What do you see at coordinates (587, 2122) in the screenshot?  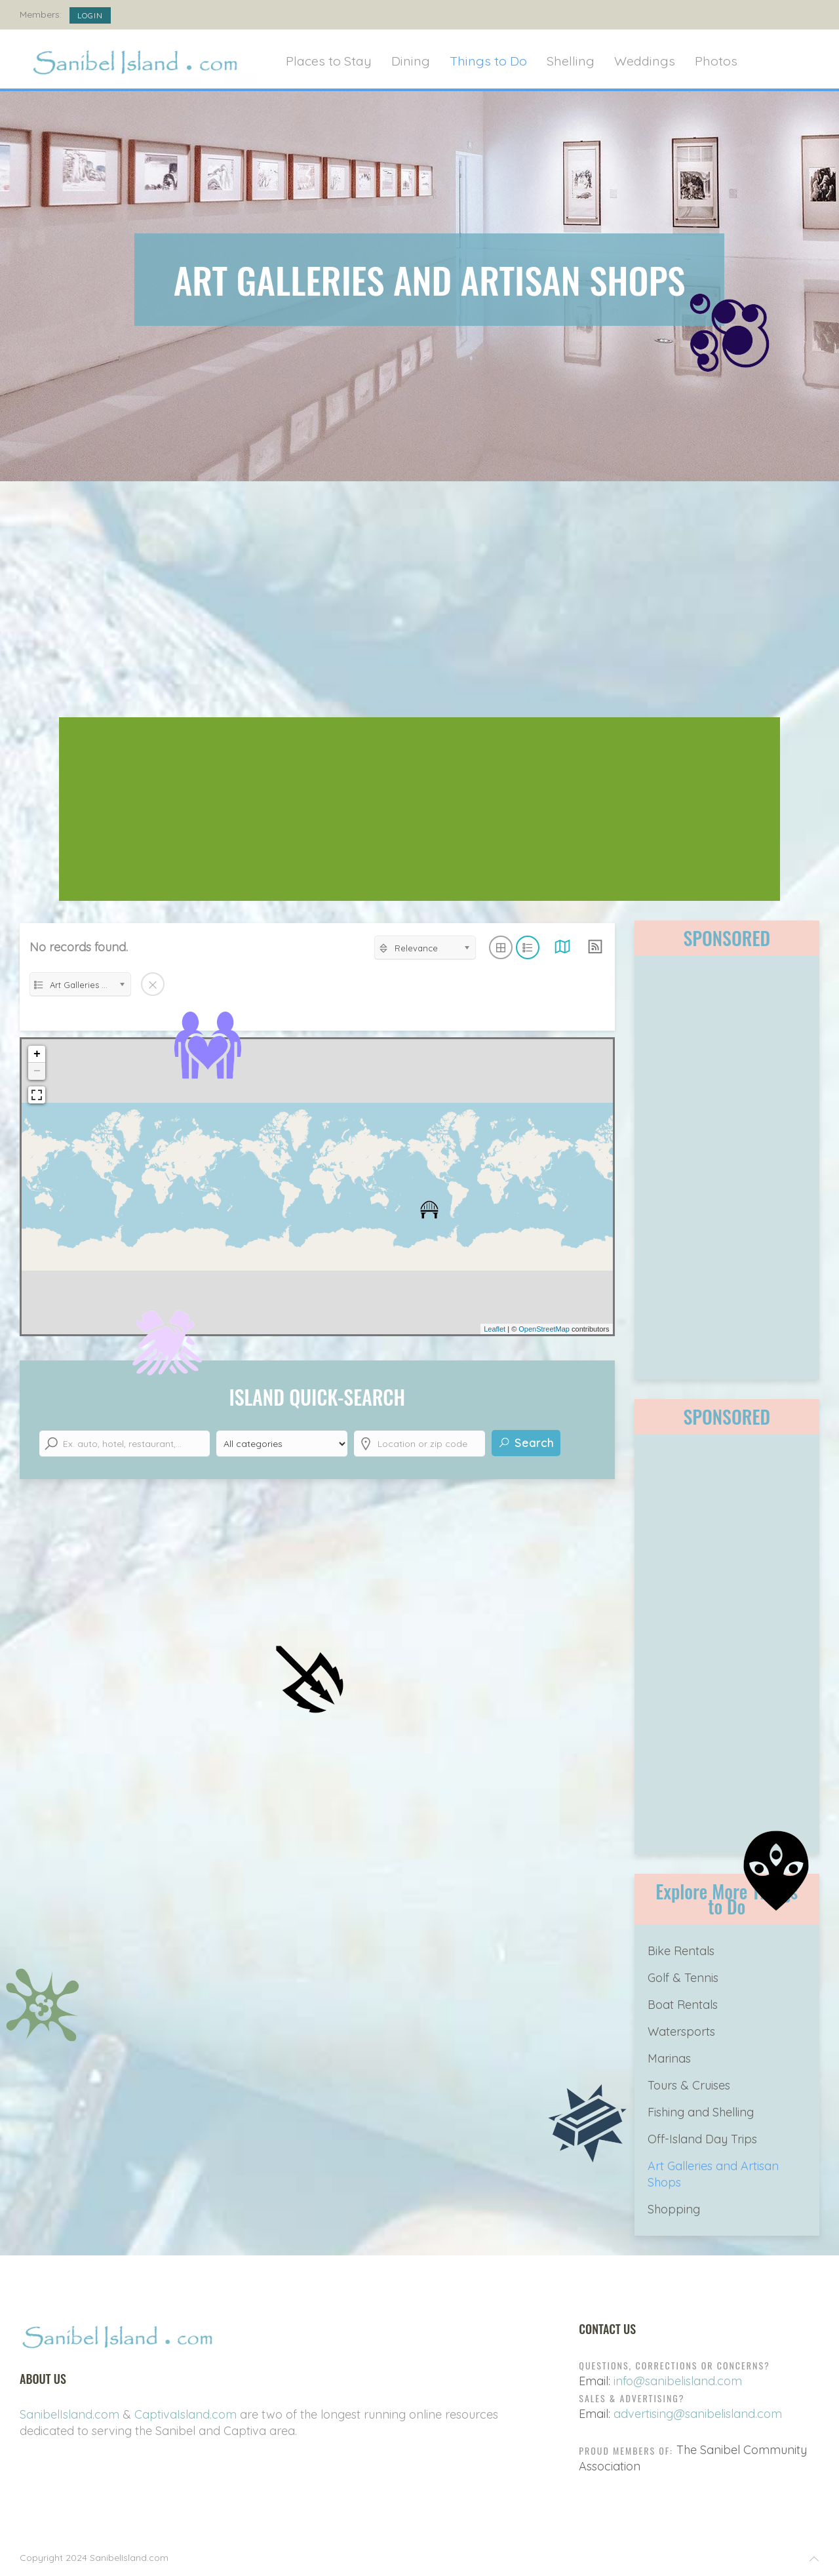 I see `view in-game currency or gold balance` at bounding box center [587, 2122].